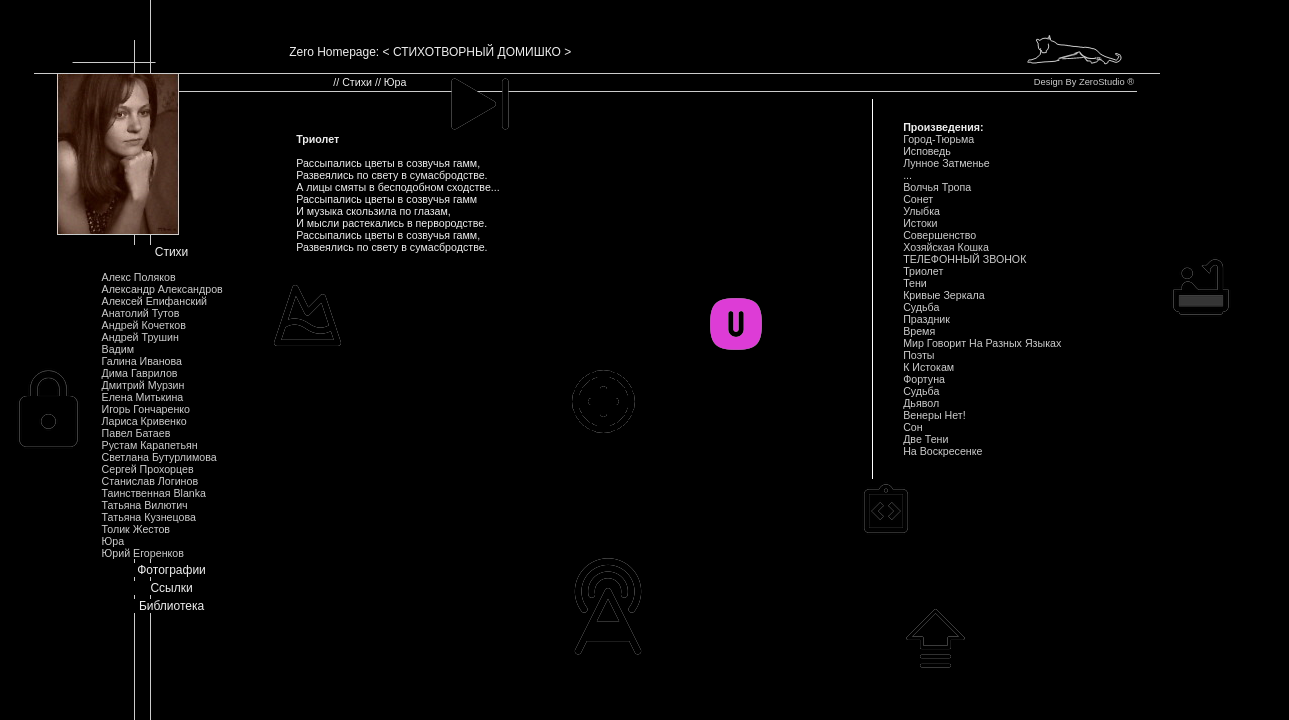 This screenshot has height=720, width=1289. Describe the element at coordinates (935, 640) in the screenshot. I see `upload file or content` at that location.